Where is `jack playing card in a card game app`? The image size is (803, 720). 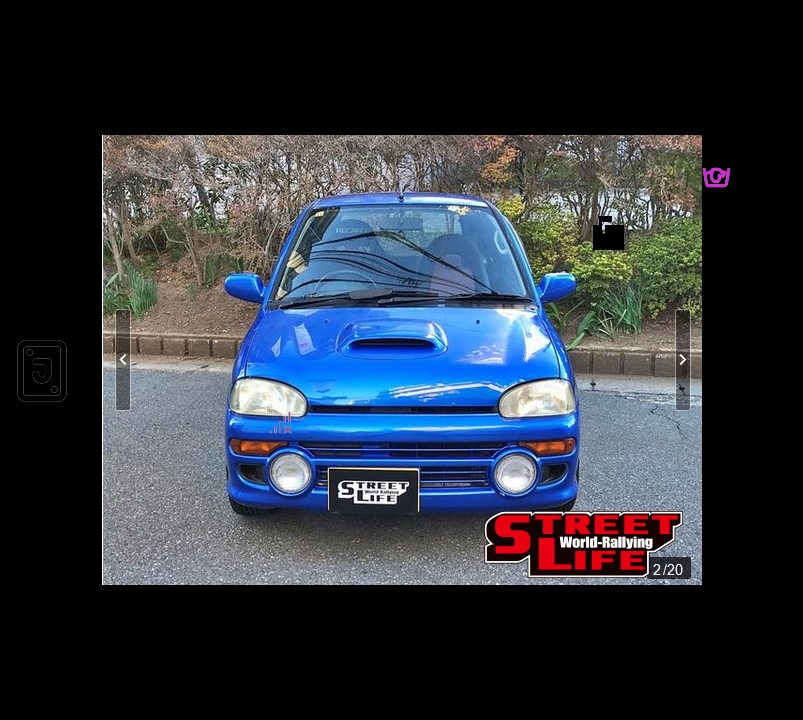 jack playing card in a card game app is located at coordinates (42, 371).